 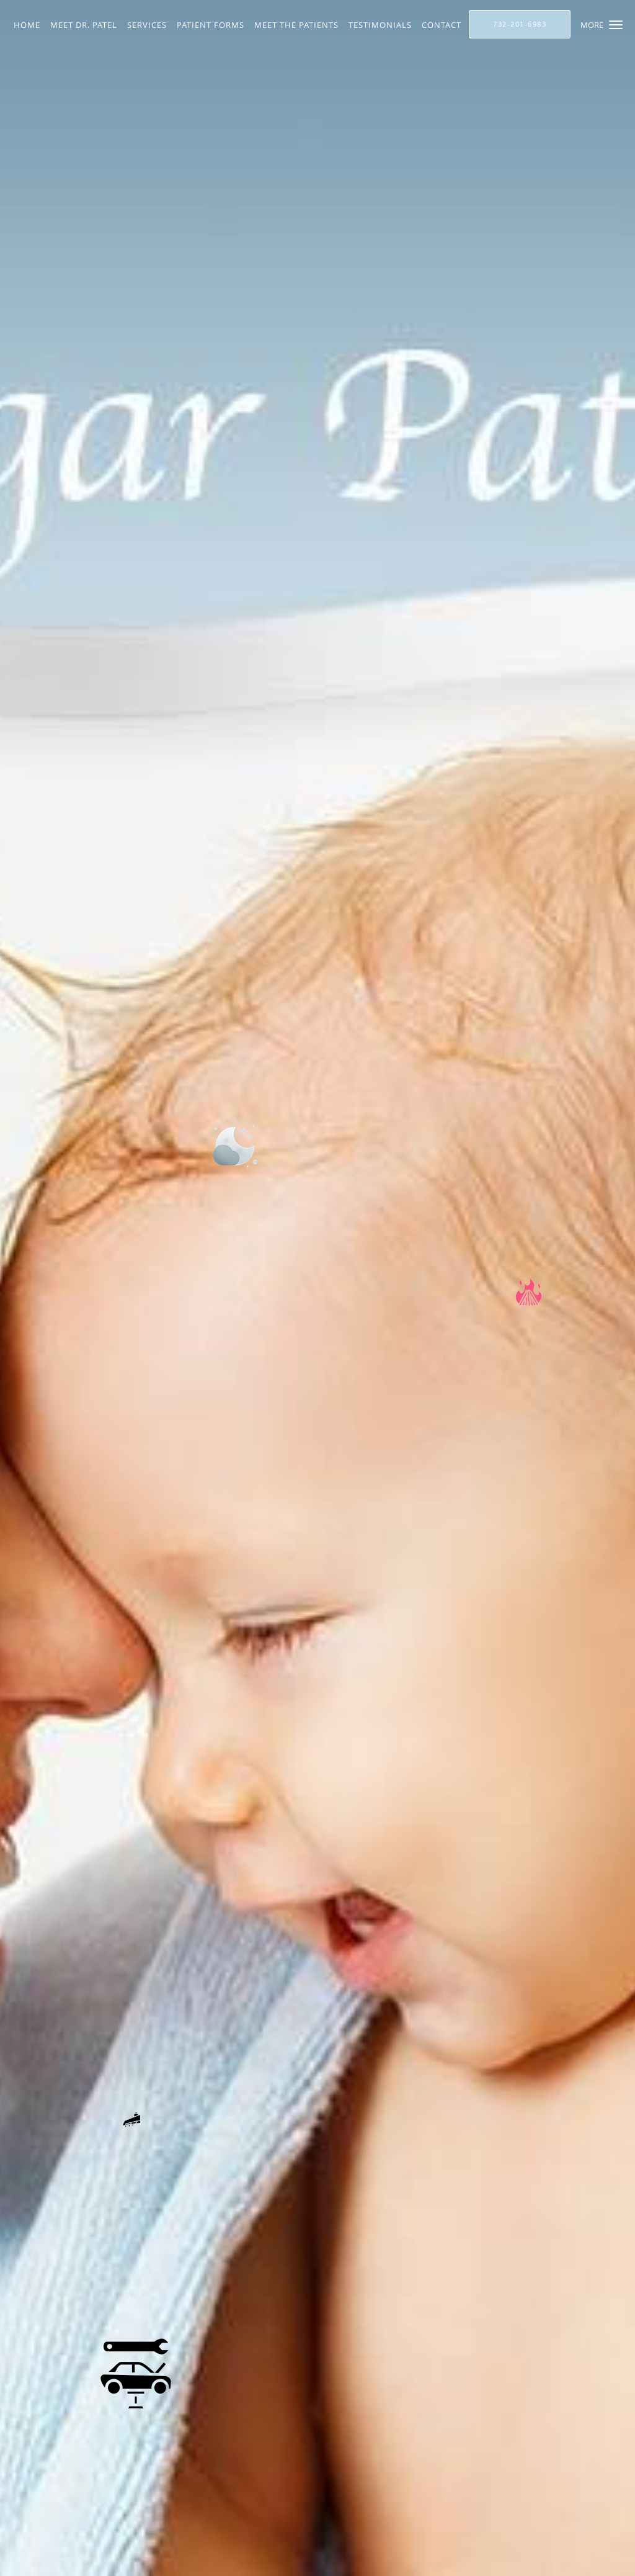 What do you see at coordinates (136, 2373) in the screenshot?
I see `access vehicle repair or maintenance services` at bounding box center [136, 2373].